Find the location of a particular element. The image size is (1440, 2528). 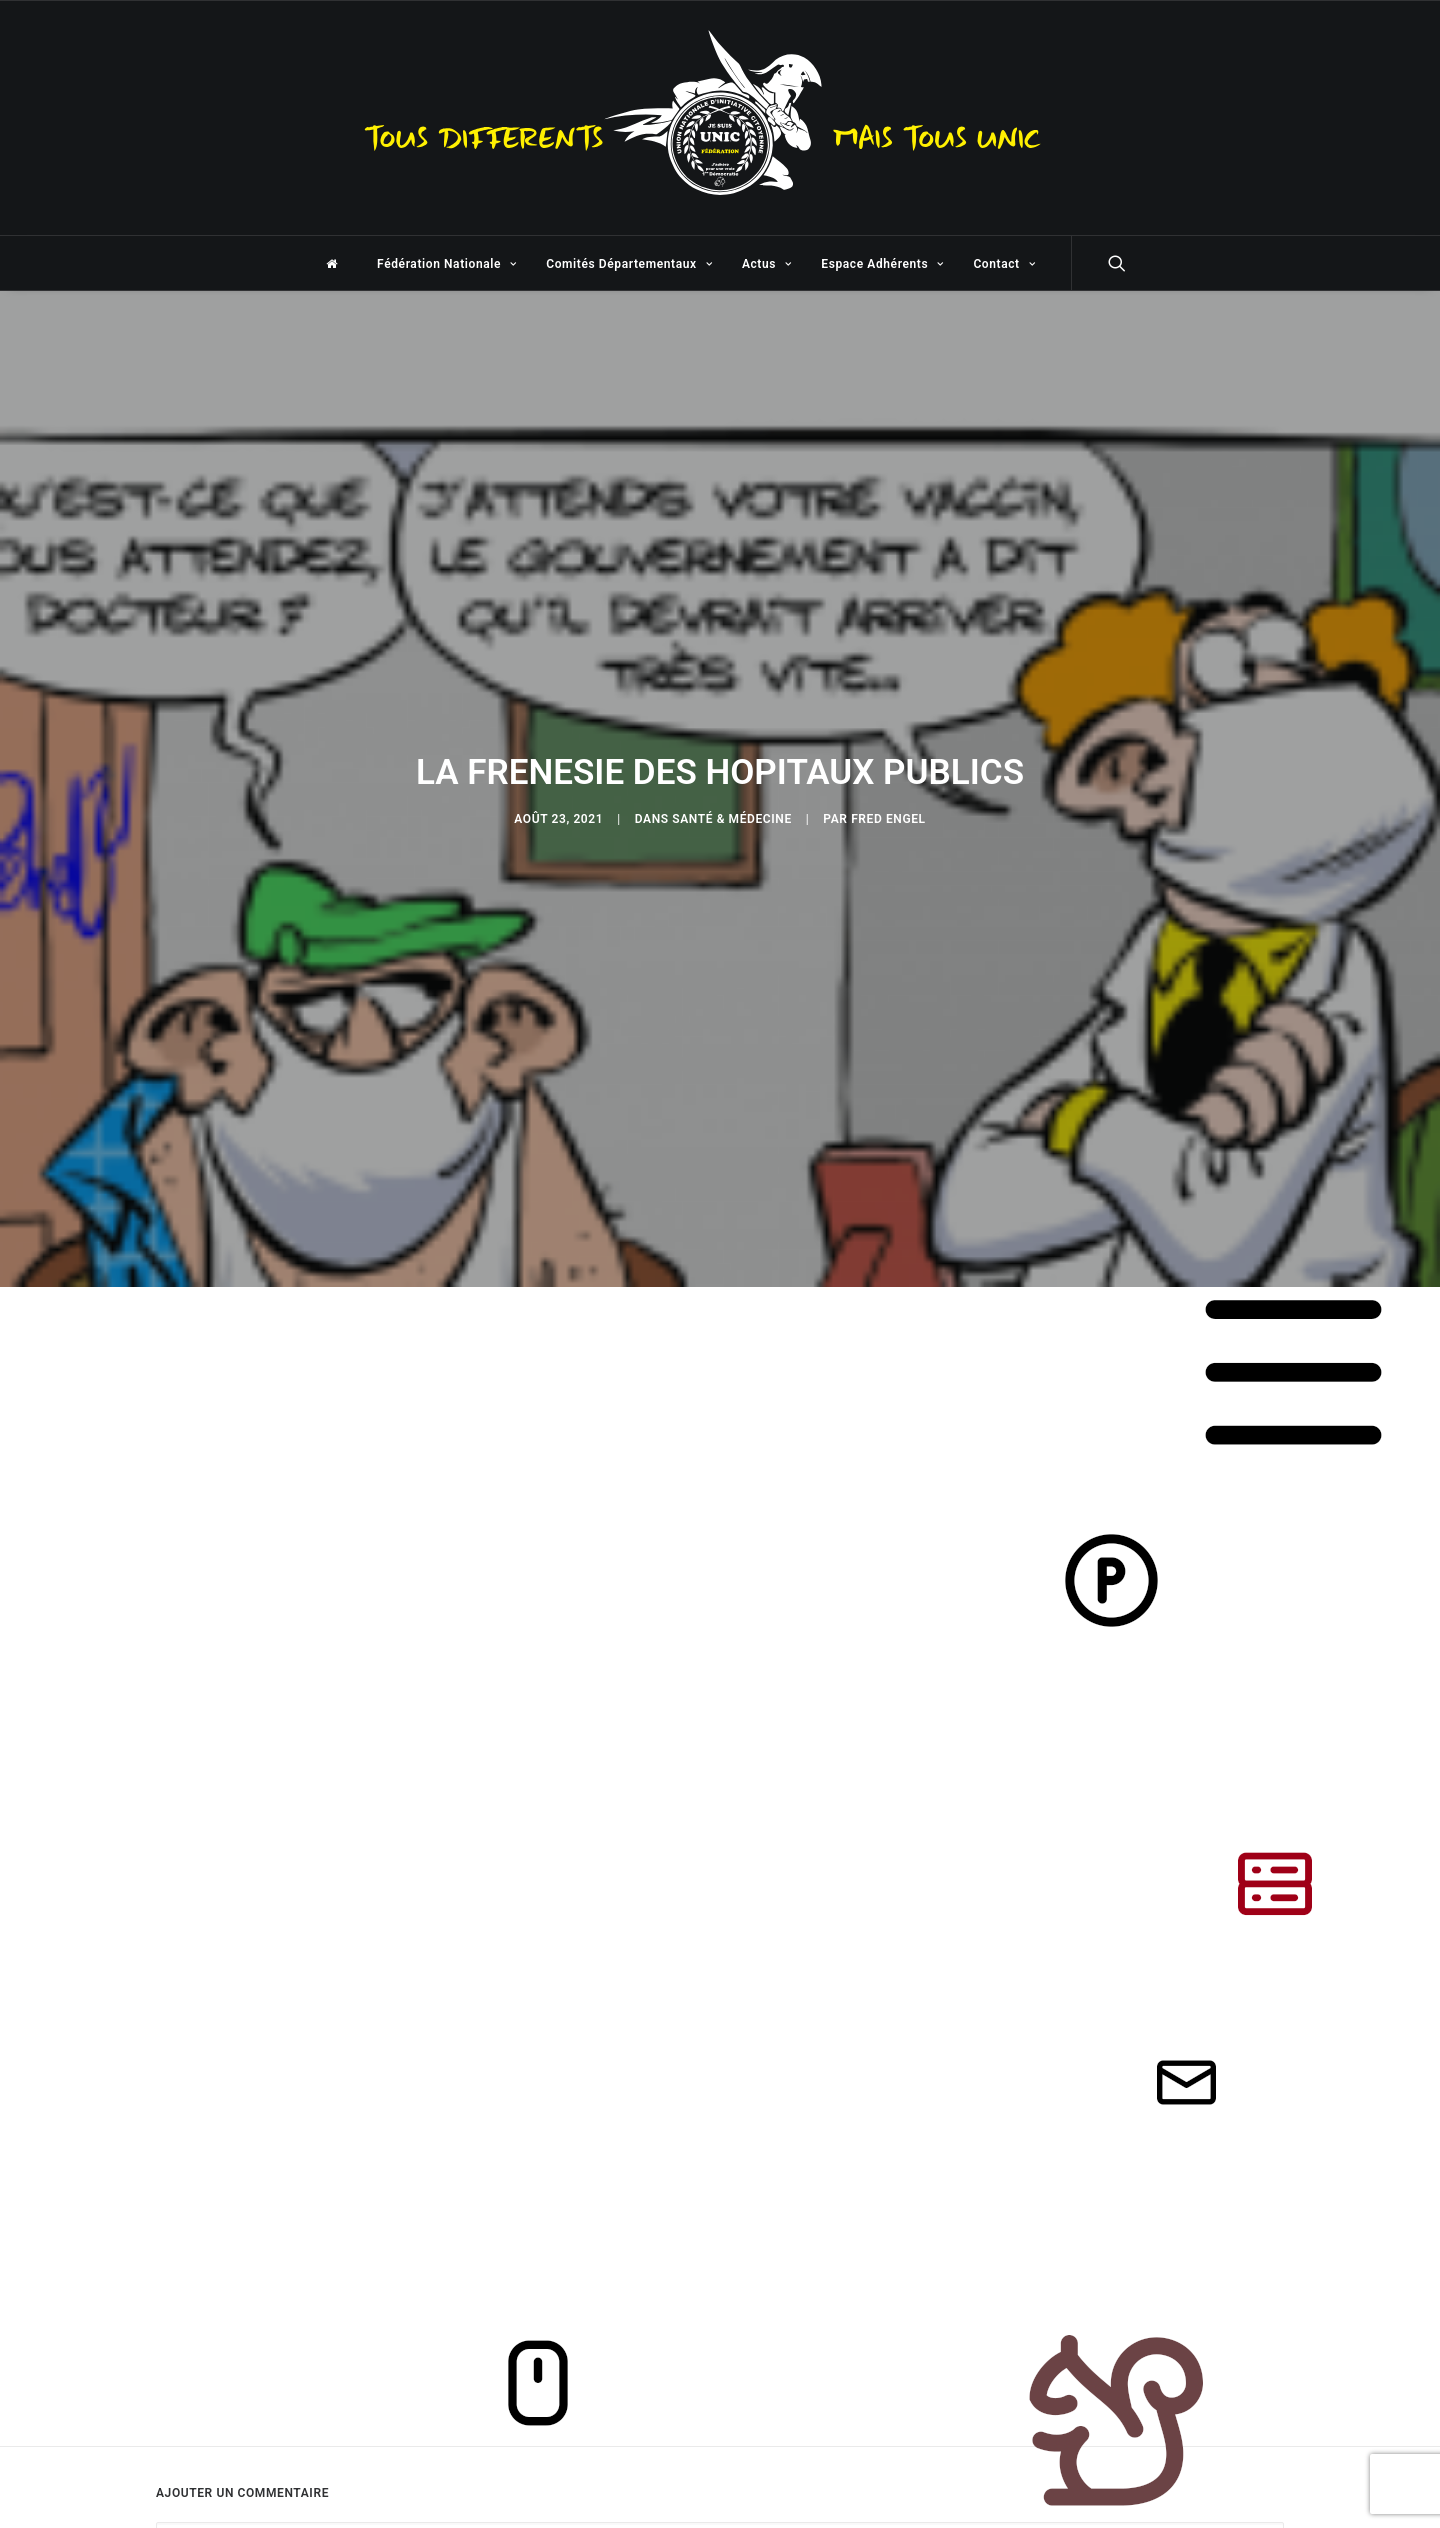

open your inbox is located at coordinates (1186, 2082).